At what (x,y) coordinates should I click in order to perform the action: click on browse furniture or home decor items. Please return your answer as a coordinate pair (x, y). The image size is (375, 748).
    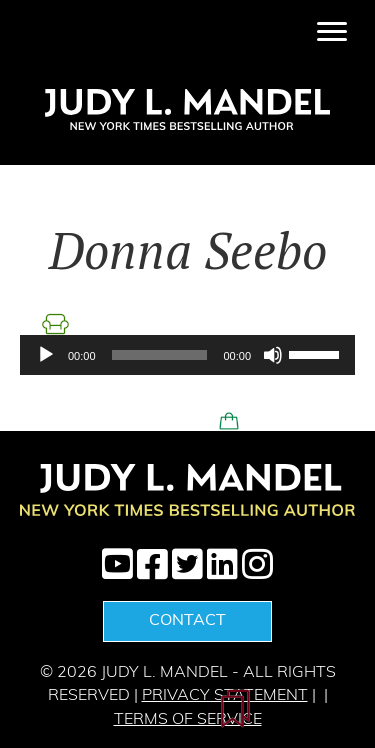
    Looking at the image, I should click on (55, 324).